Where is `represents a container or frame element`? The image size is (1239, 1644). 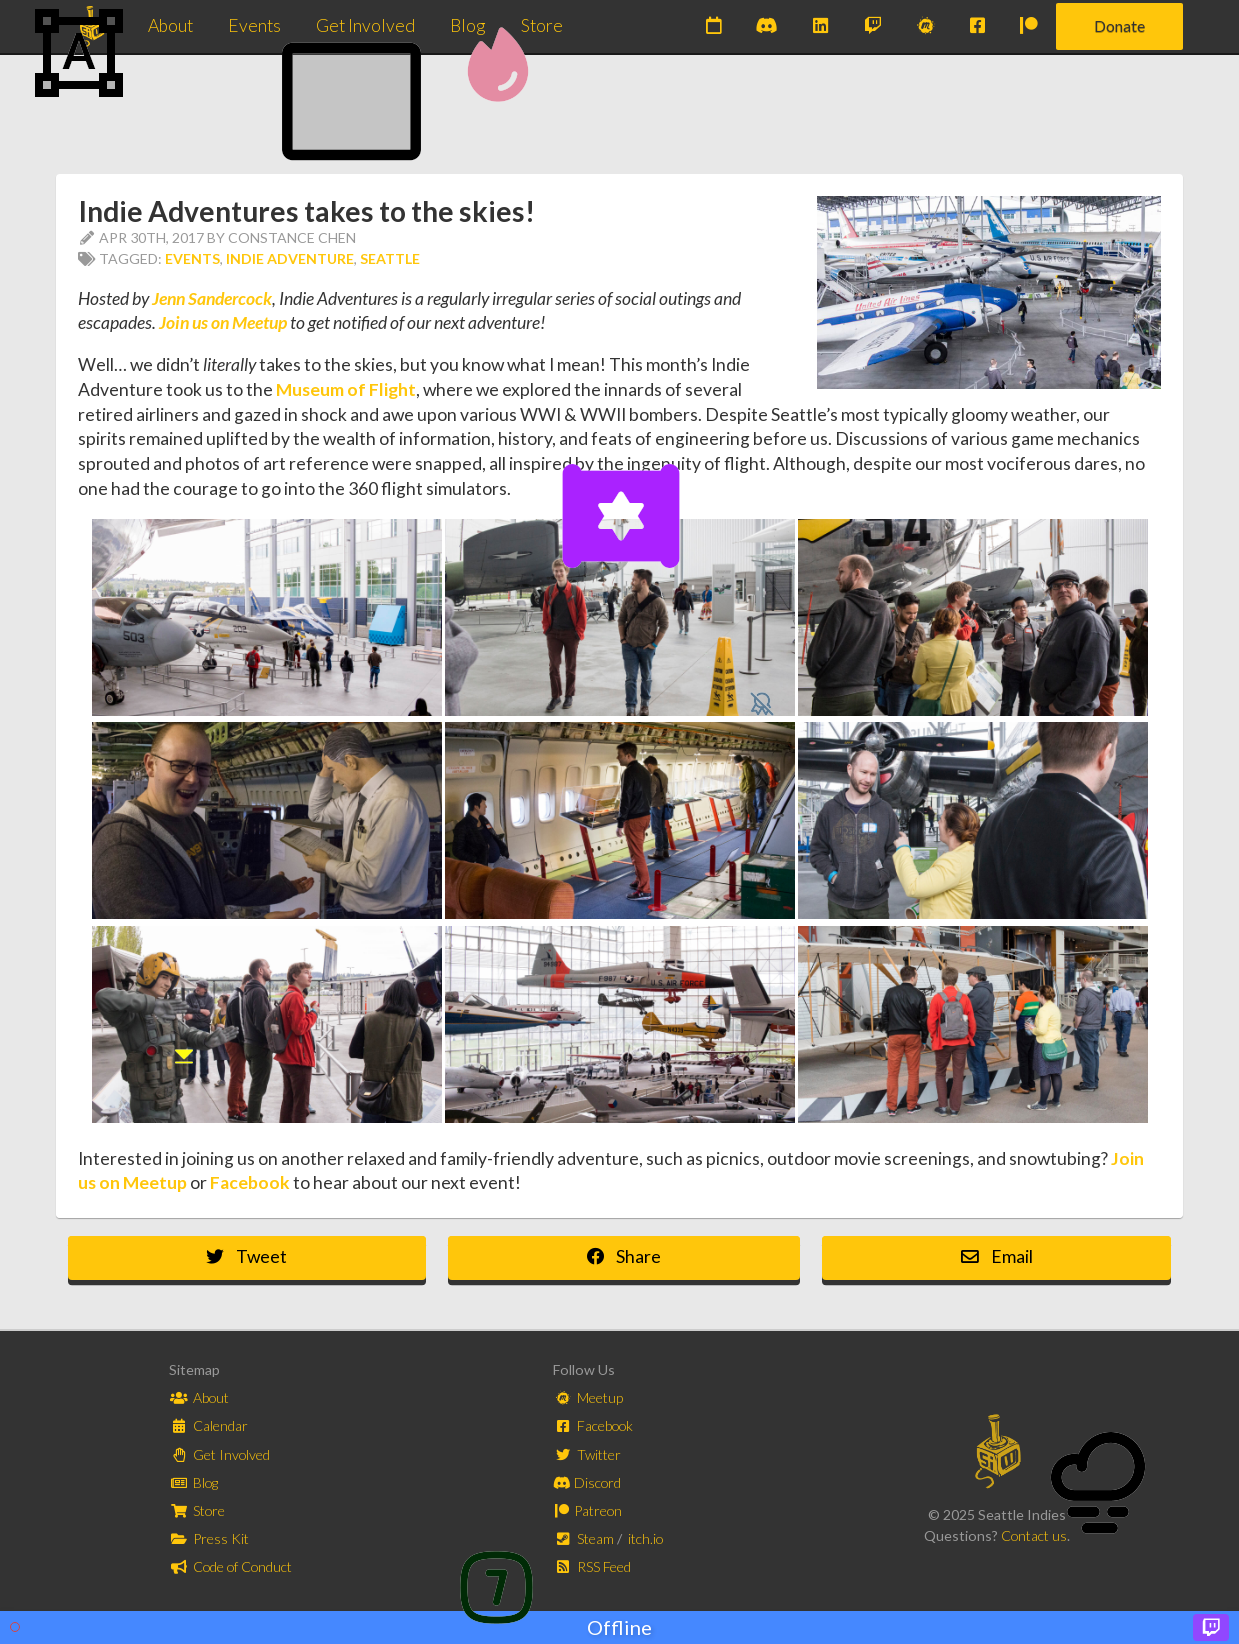
represents a container or frame element is located at coordinates (351, 101).